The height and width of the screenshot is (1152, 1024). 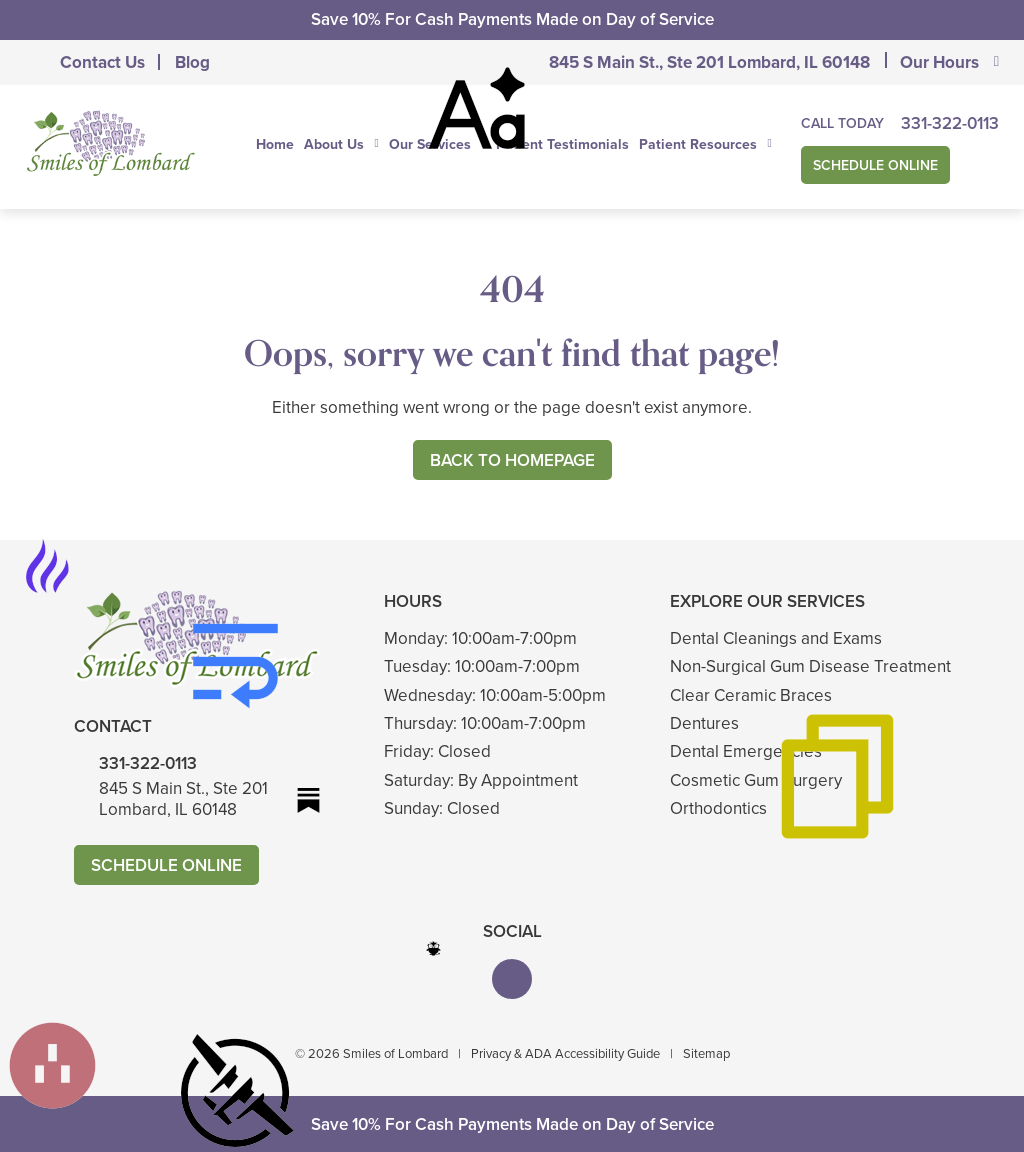 What do you see at coordinates (308, 800) in the screenshot?
I see `open the Substack app` at bounding box center [308, 800].